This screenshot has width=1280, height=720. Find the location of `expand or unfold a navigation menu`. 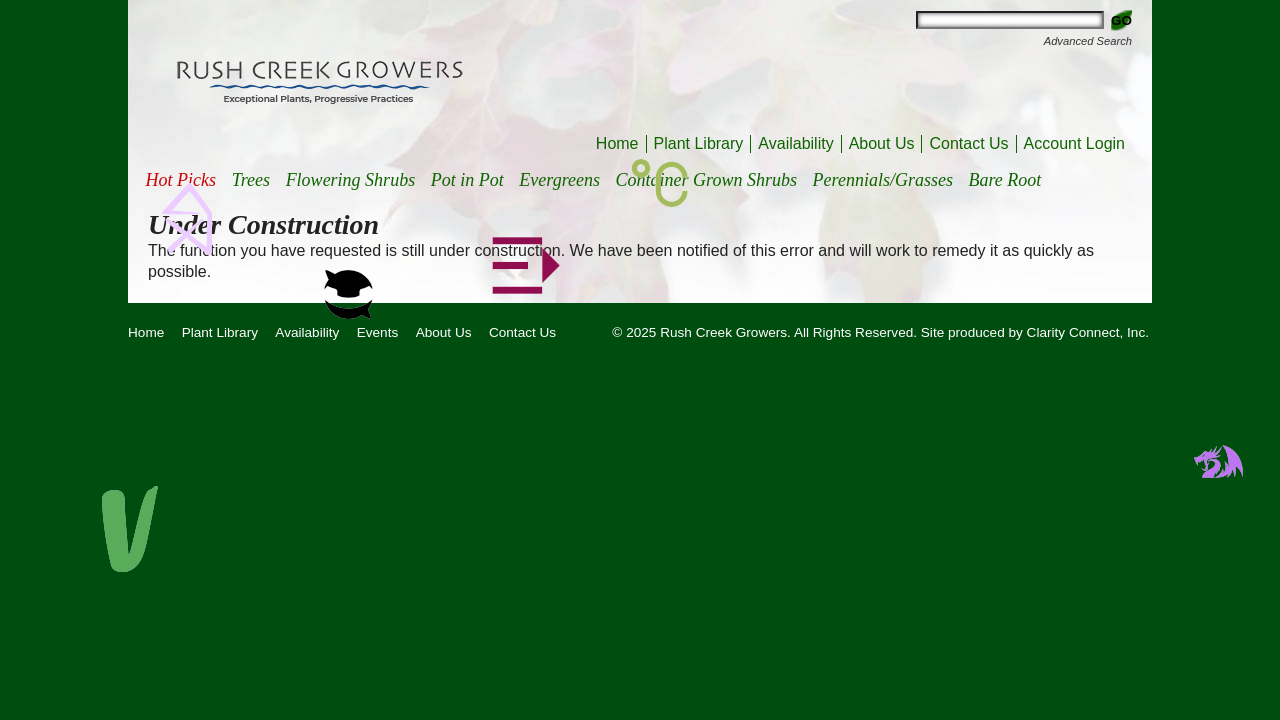

expand or unfold a navigation menu is located at coordinates (524, 265).